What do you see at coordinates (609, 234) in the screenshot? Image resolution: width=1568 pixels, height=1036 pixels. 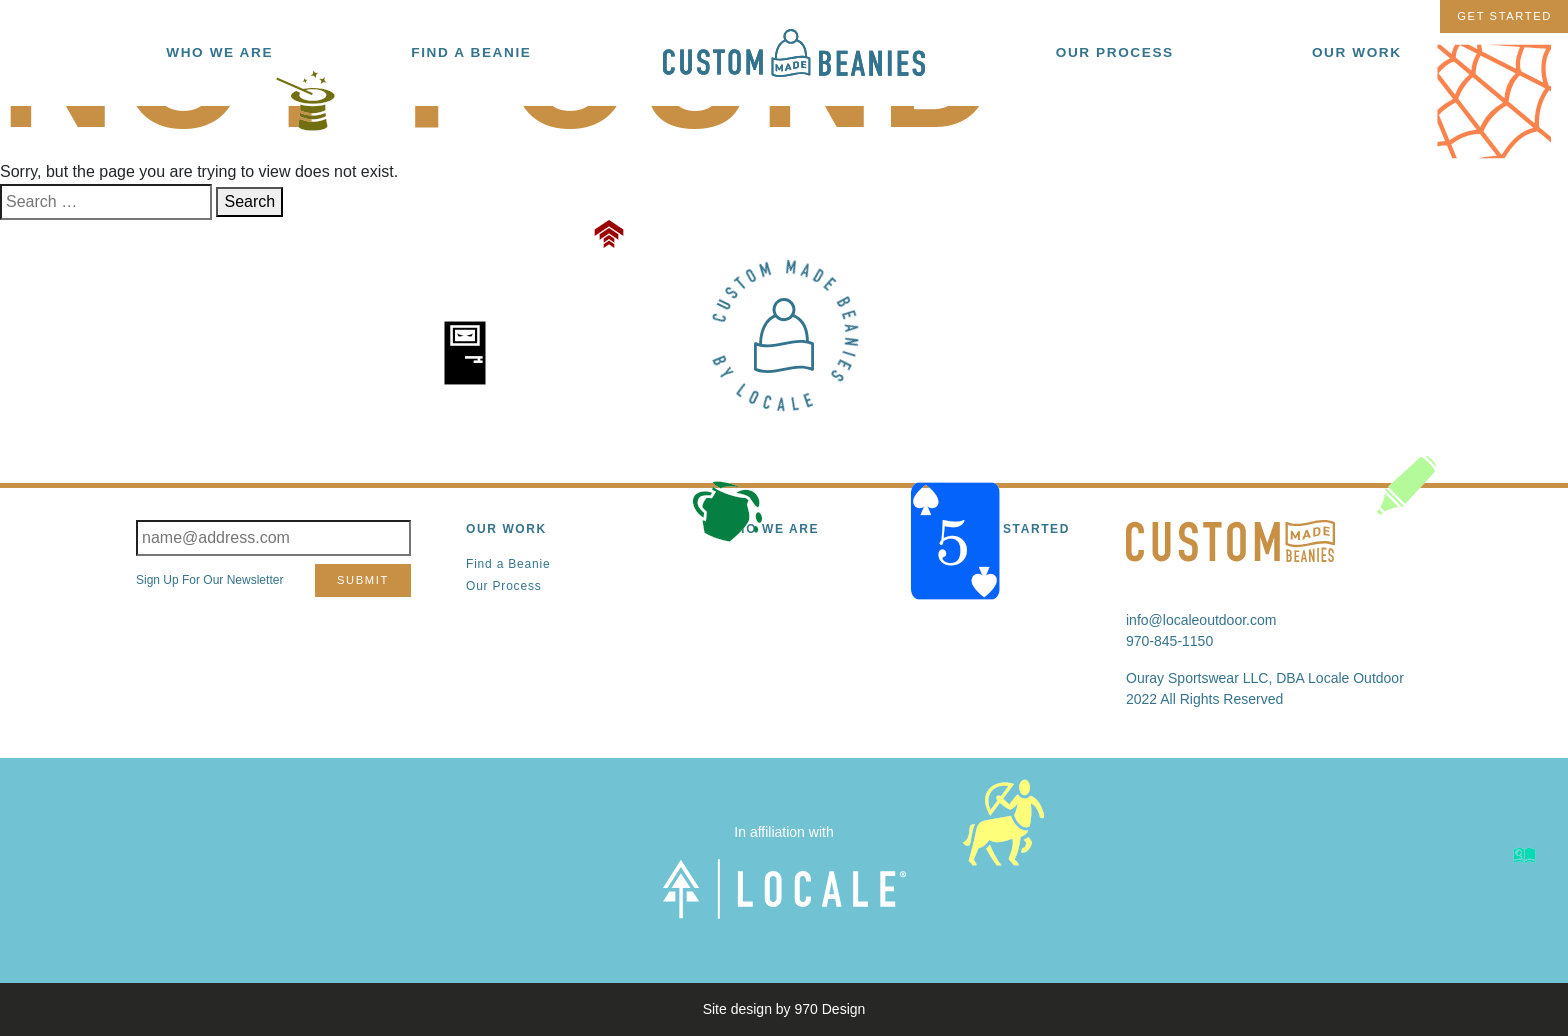 I see `upgrade your character or item` at bounding box center [609, 234].